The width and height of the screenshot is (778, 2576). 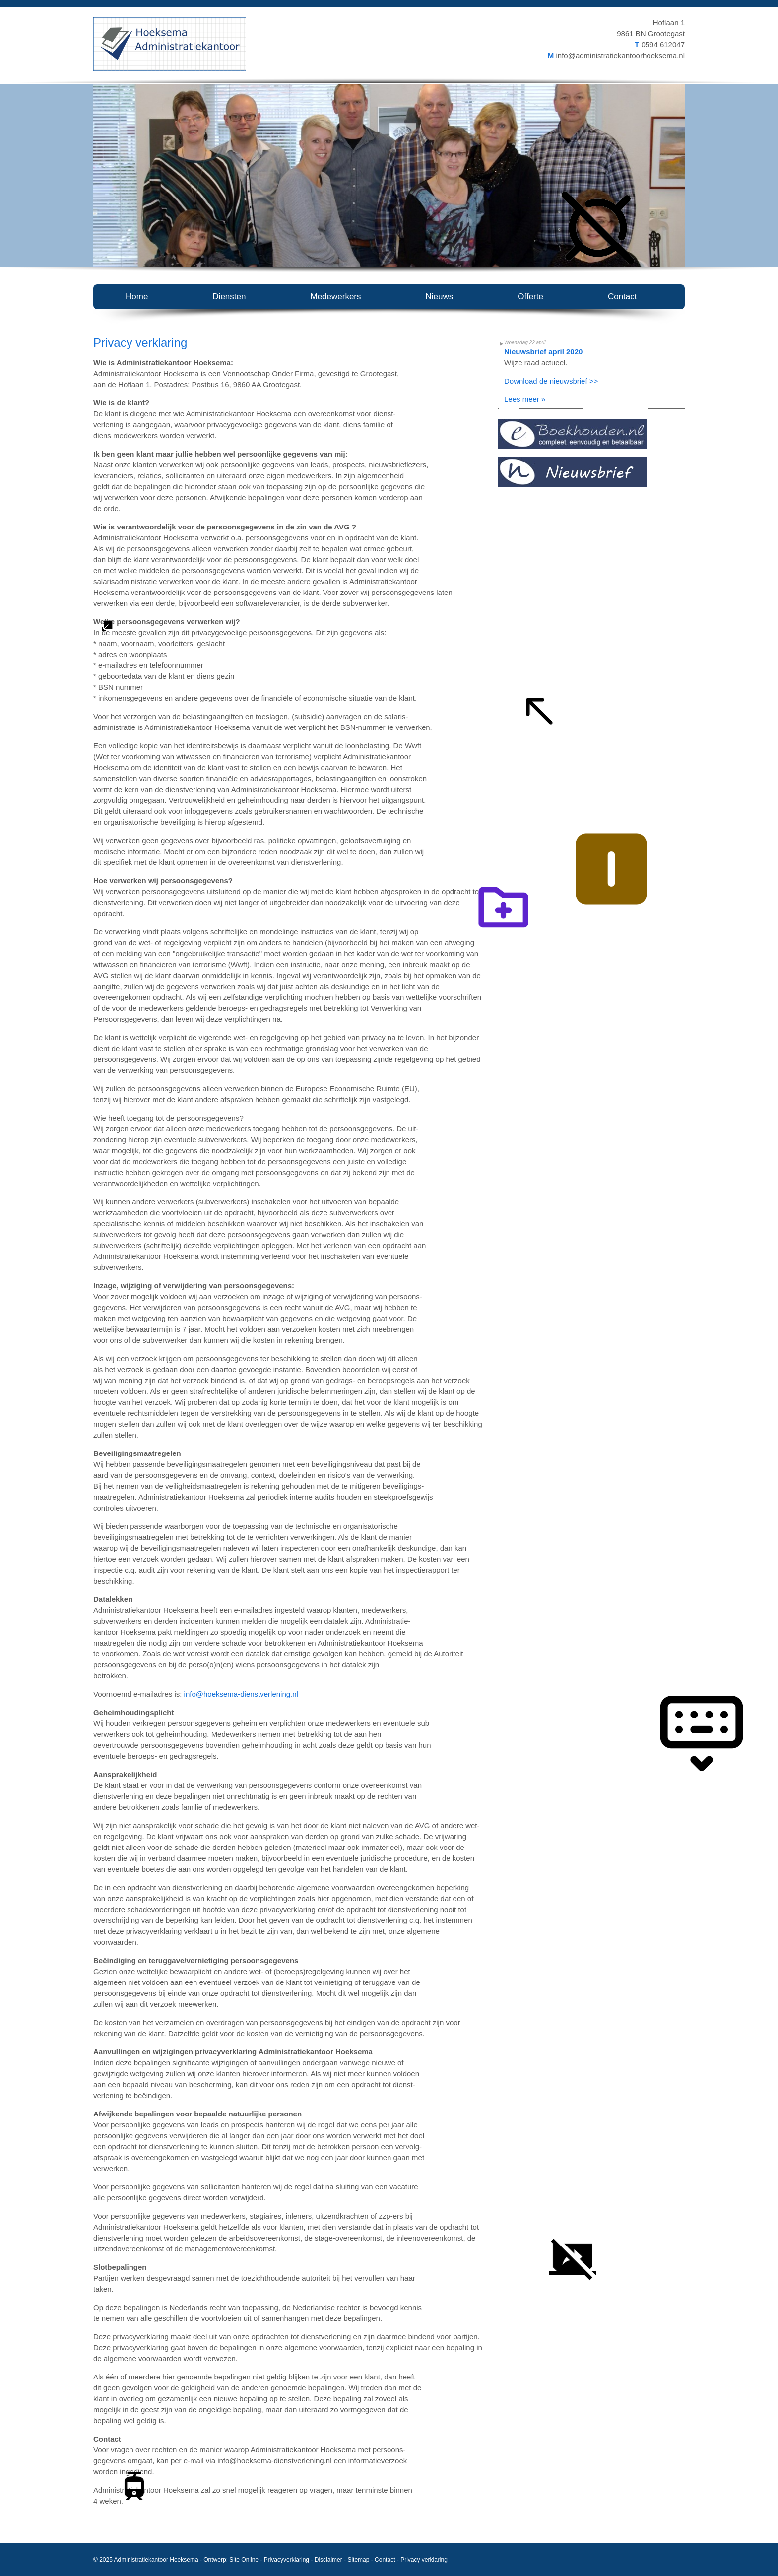 What do you see at coordinates (539, 711) in the screenshot?
I see `navigate to the northwest direction` at bounding box center [539, 711].